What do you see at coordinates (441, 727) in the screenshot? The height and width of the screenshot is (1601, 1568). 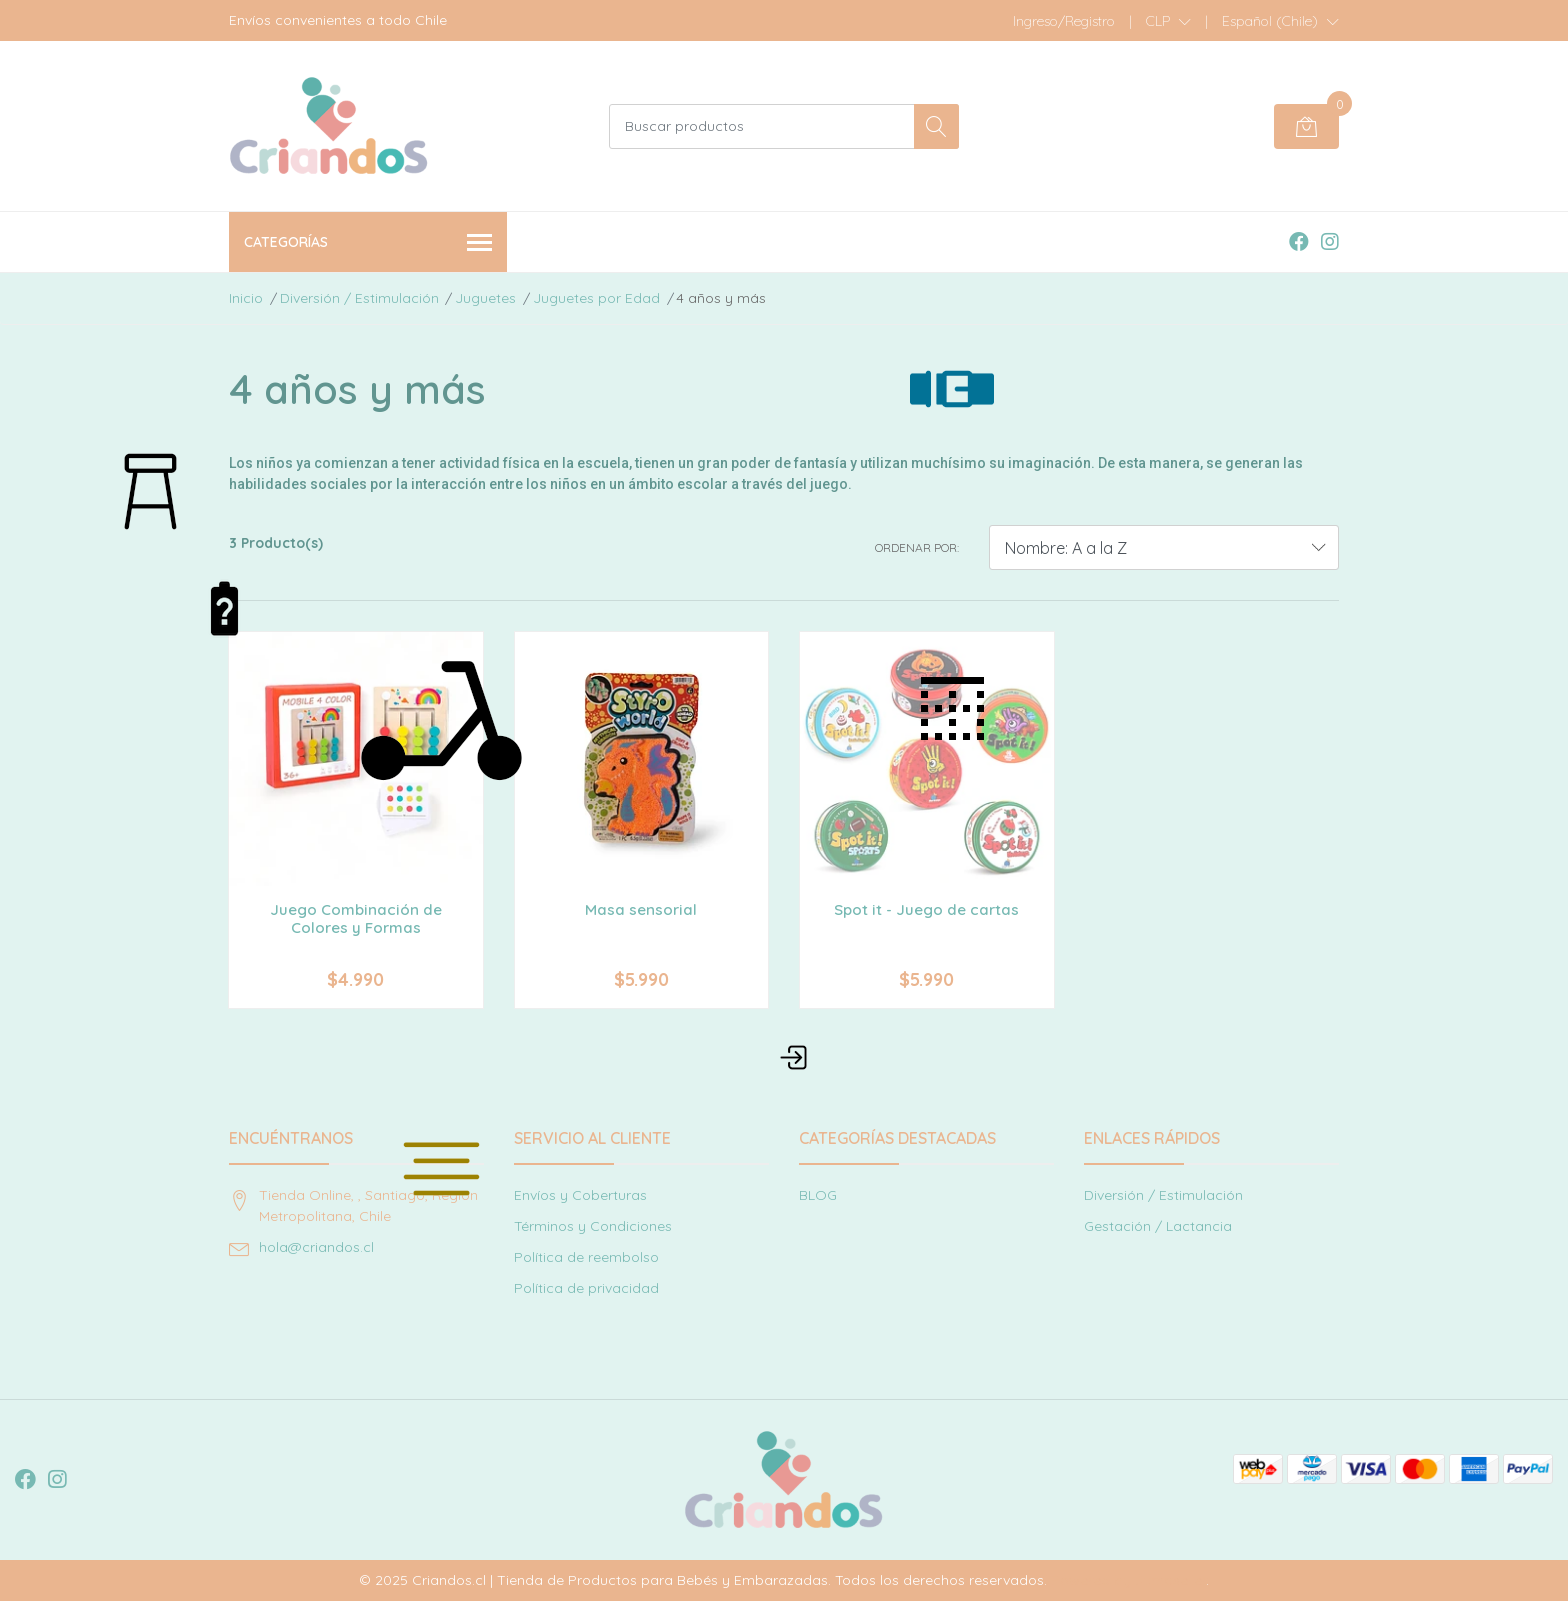 I see `select scooter as transportation mode` at bounding box center [441, 727].